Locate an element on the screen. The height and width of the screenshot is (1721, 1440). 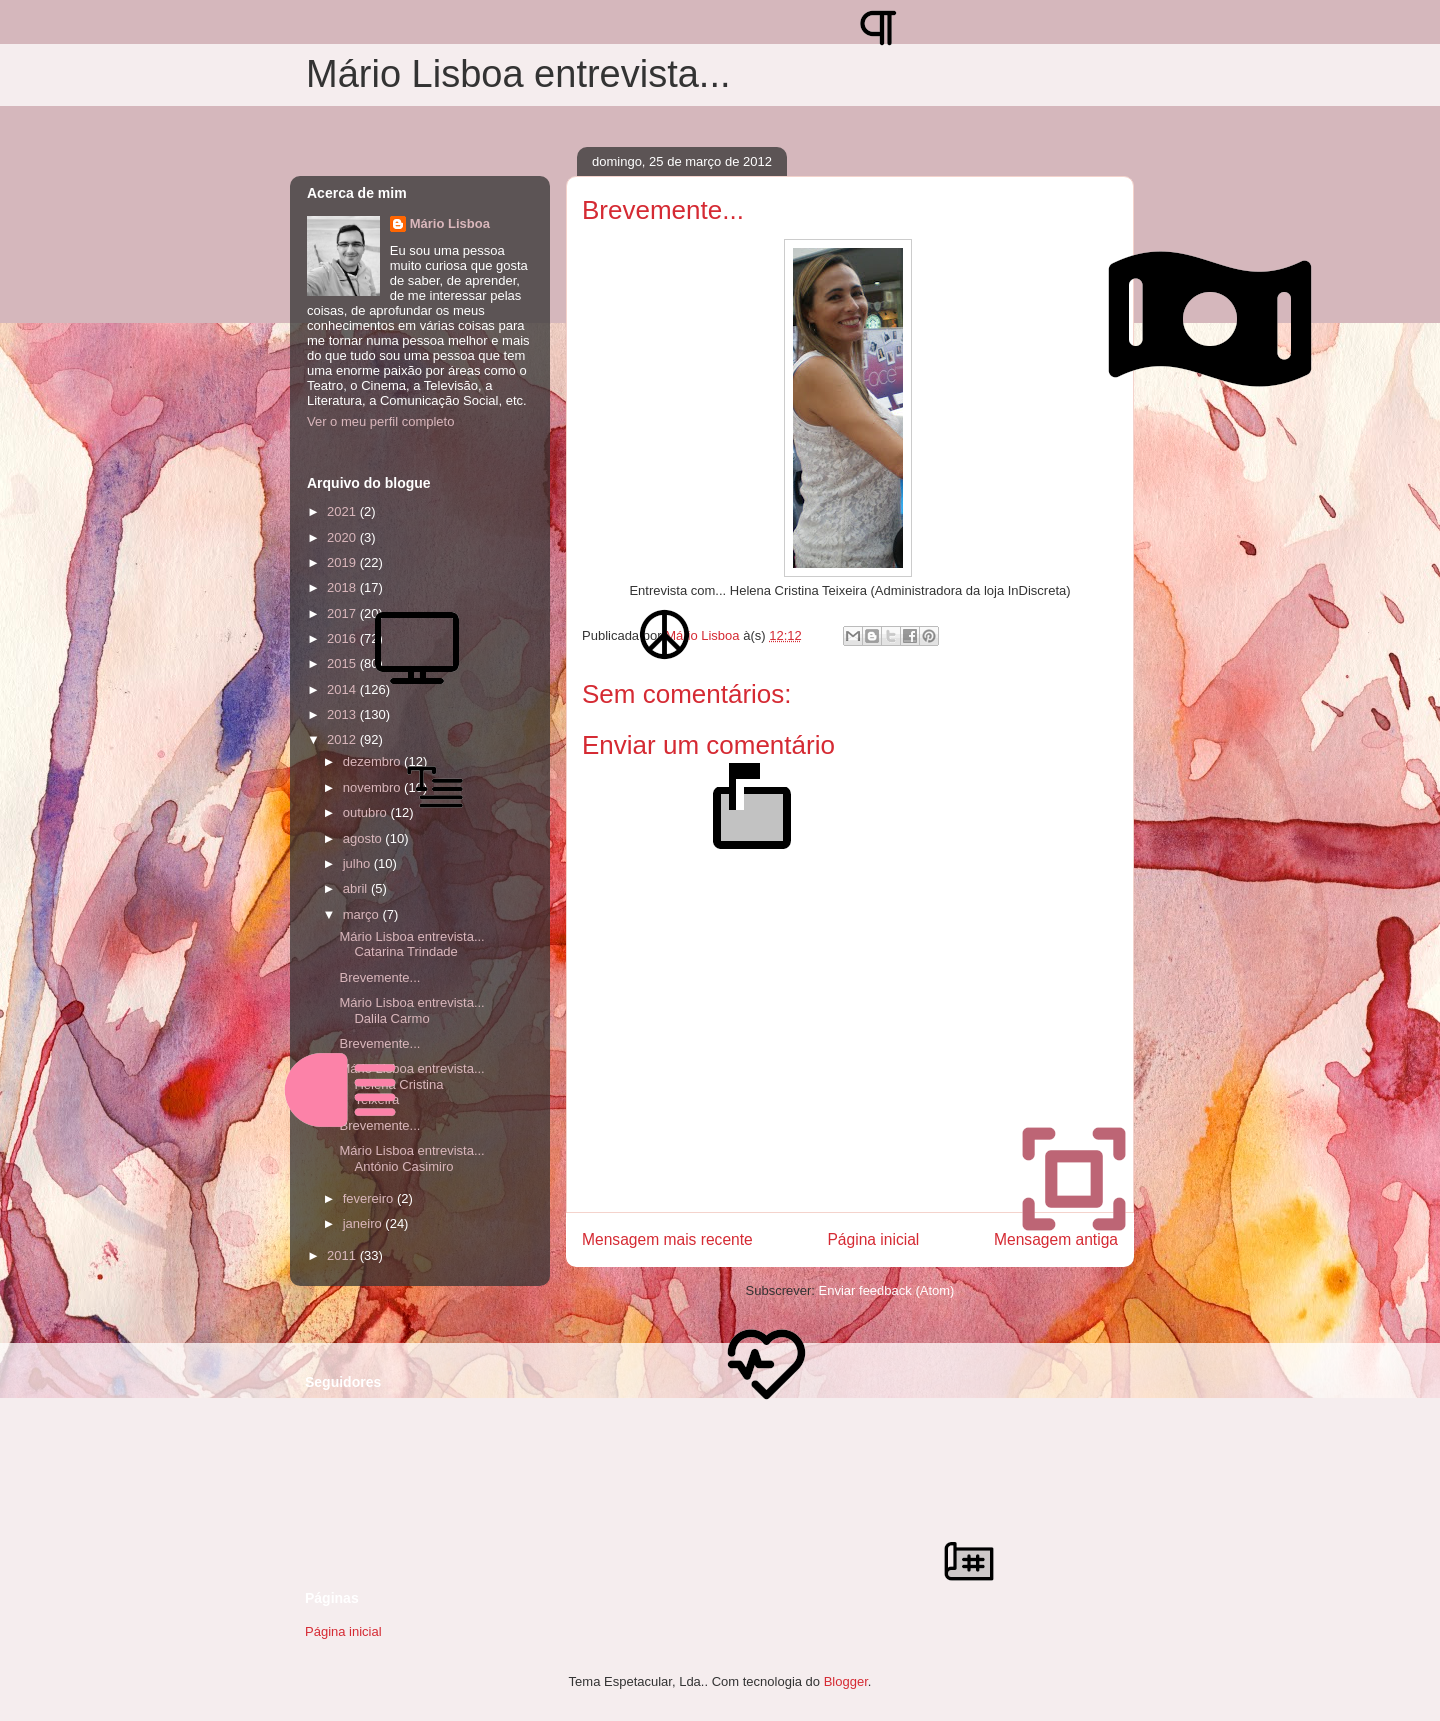
read article from The New York Times is located at coordinates (434, 787).